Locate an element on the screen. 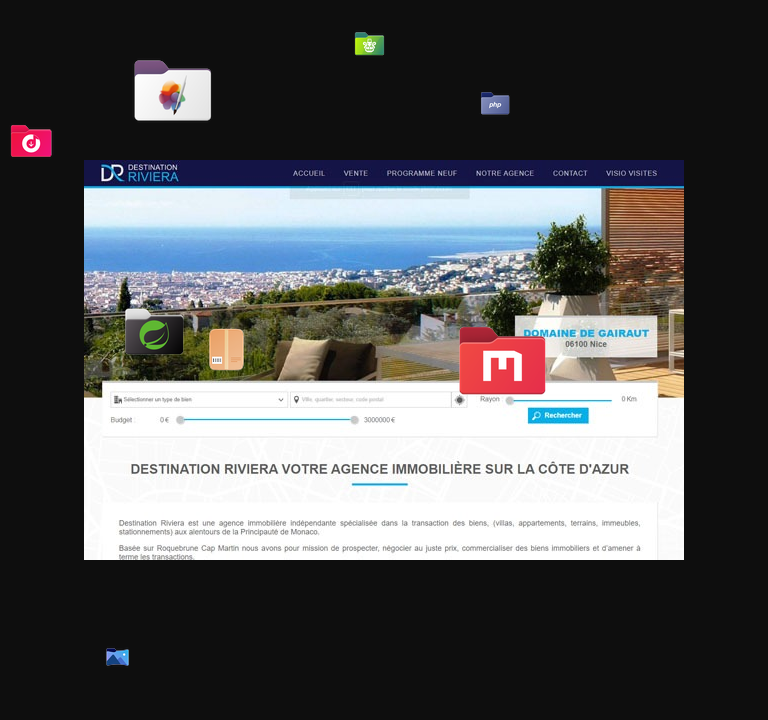 The width and height of the screenshot is (768, 720). open folder containing drawings or artwork is located at coordinates (172, 92).